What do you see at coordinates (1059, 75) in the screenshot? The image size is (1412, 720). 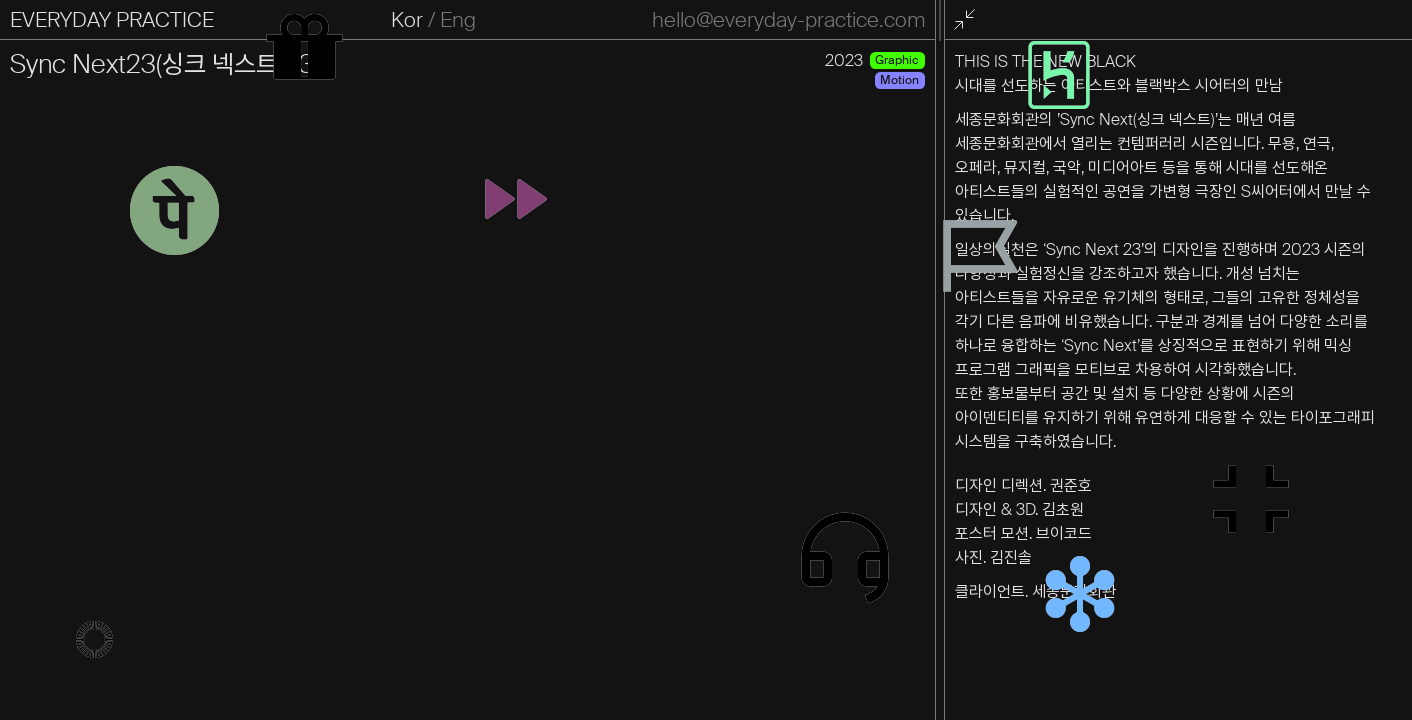 I see `link to Heroku cloud platform` at bounding box center [1059, 75].